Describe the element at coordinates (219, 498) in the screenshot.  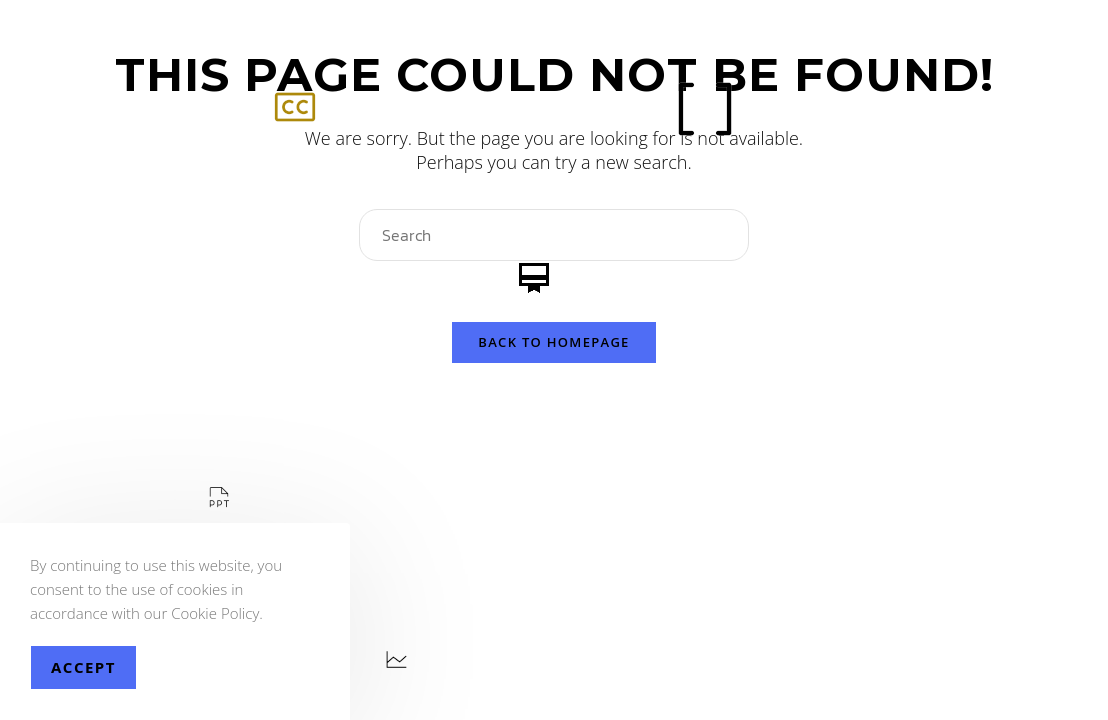
I see `open a PowerPoint presentation file` at that location.